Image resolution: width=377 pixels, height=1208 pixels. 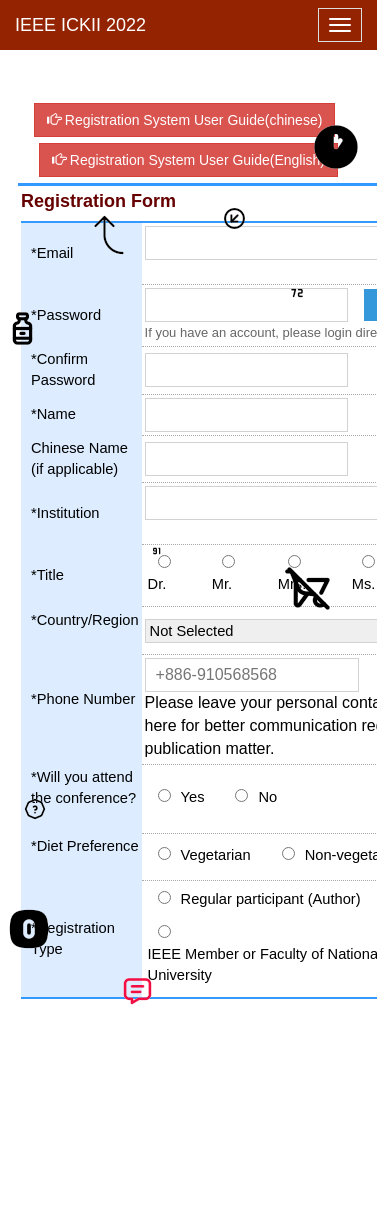 I want to click on navigate to previous content or go back, so click(x=234, y=218).